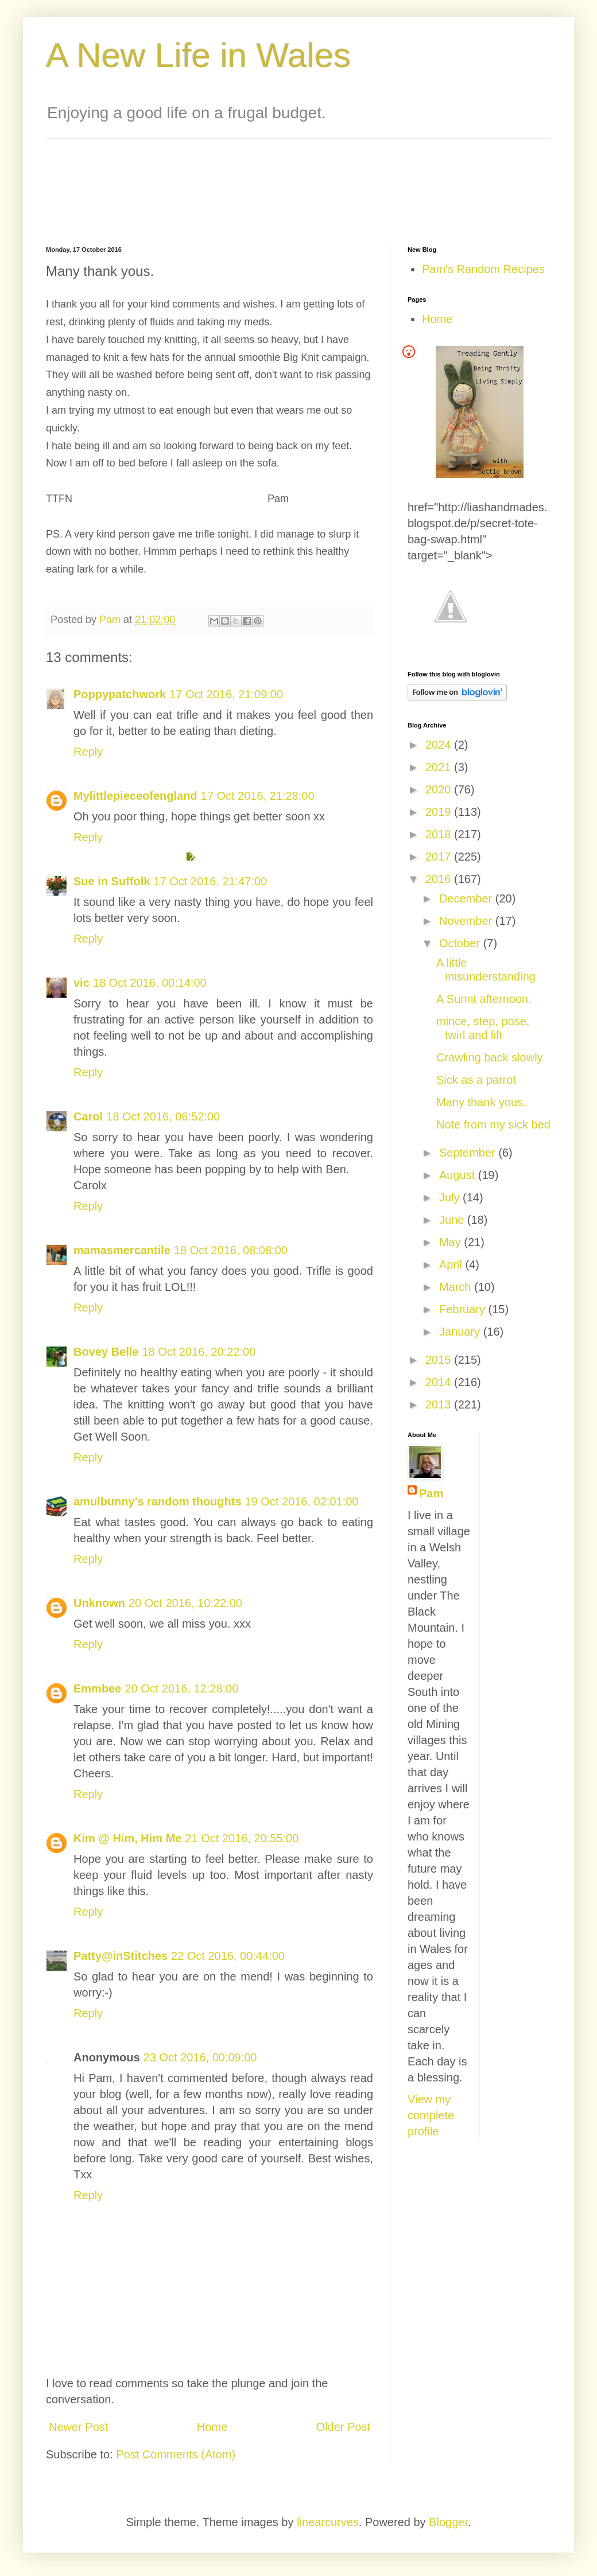 Image resolution: width=597 pixels, height=2576 pixels. Describe the element at coordinates (409, 352) in the screenshot. I see `surprised or shocked reaction emoji` at that location.